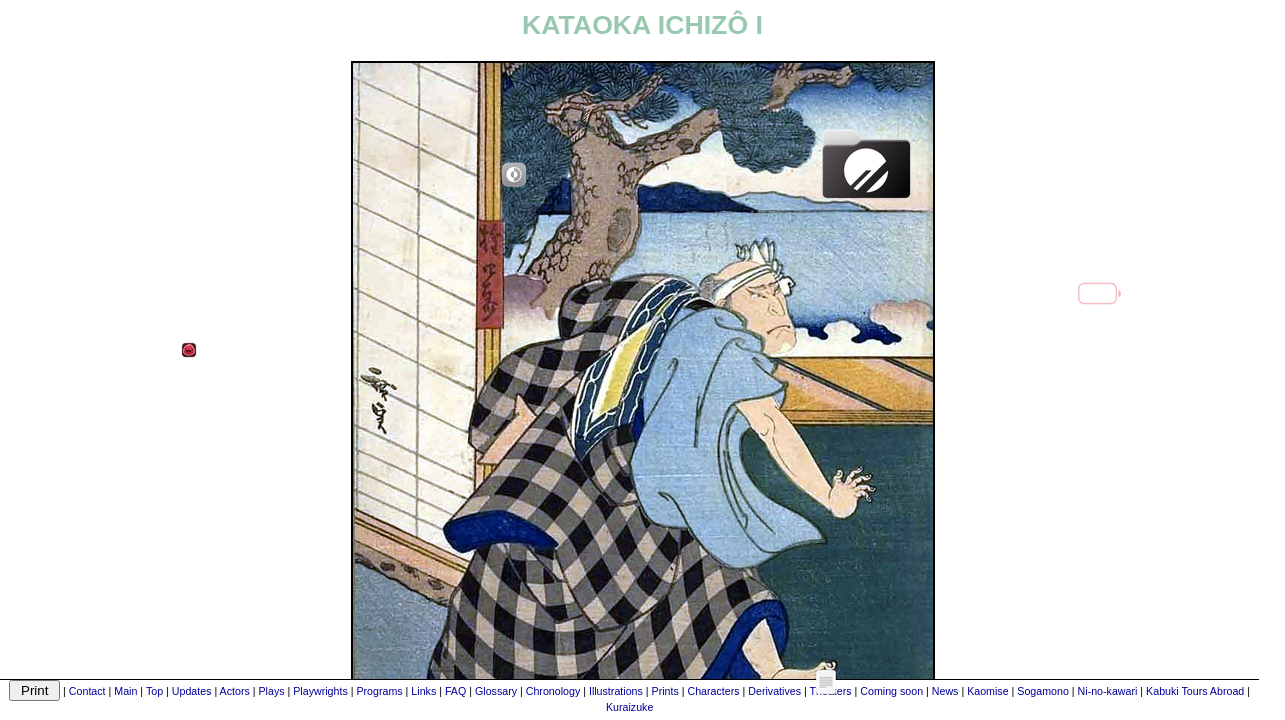 This screenshot has width=1285, height=720. Describe the element at coordinates (189, 350) in the screenshot. I see `launch slime rancher game` at that location.